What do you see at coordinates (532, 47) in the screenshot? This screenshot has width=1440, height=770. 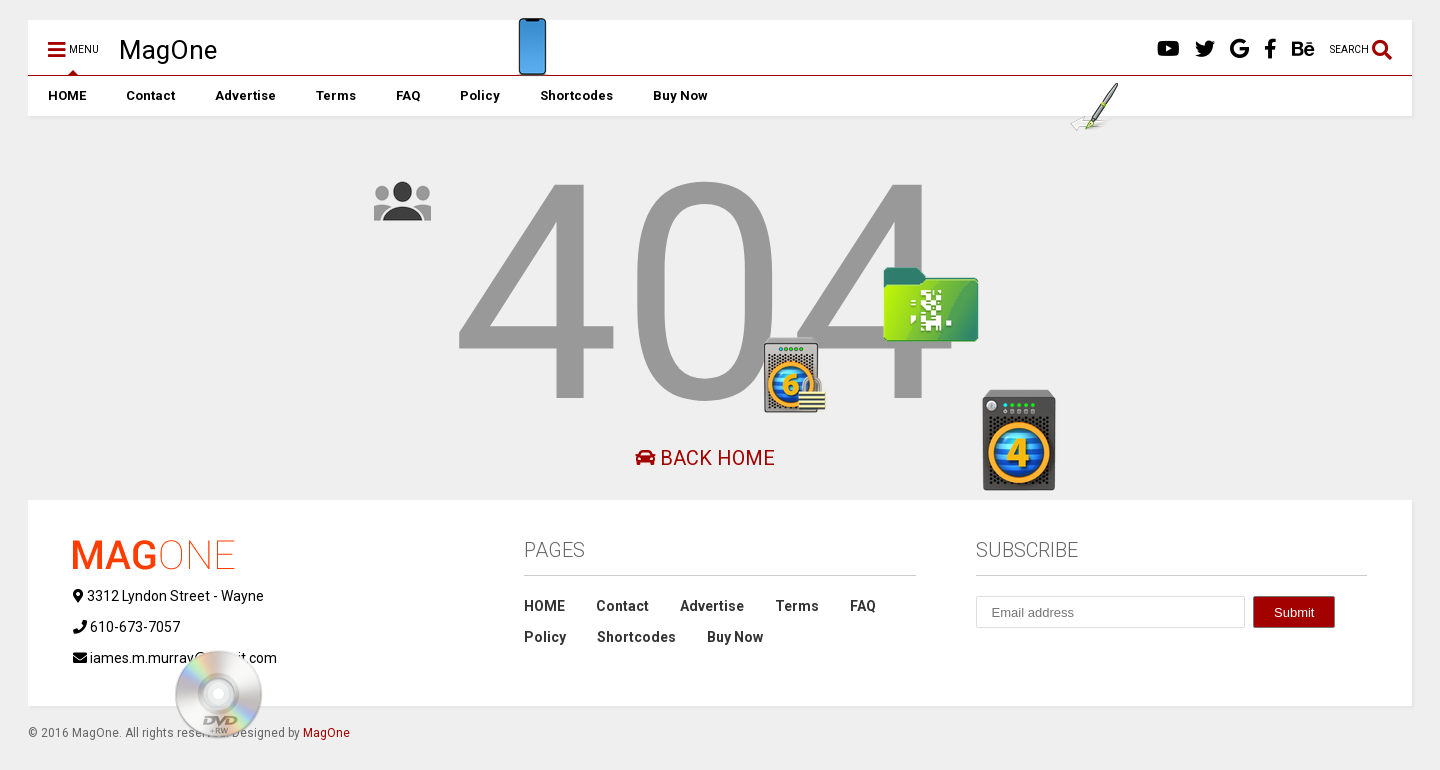 I see `view connected iPhone device` at bounding box center [532, 47].